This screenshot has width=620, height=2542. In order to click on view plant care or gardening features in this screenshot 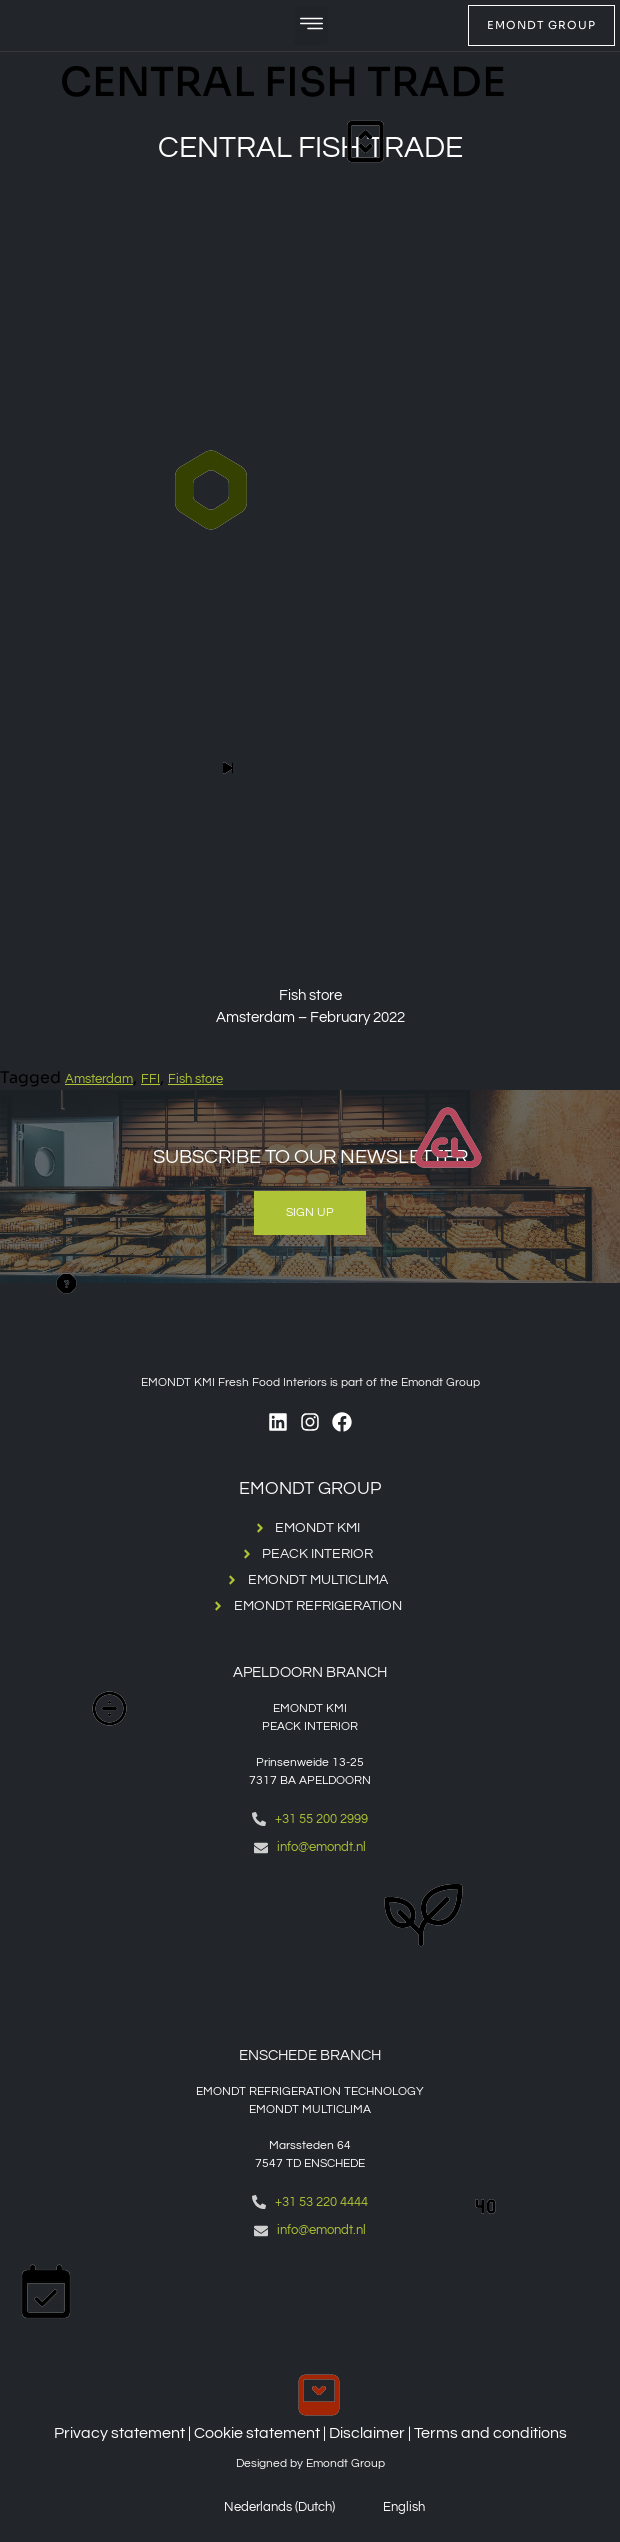, I will do `click(423, 1912)`.